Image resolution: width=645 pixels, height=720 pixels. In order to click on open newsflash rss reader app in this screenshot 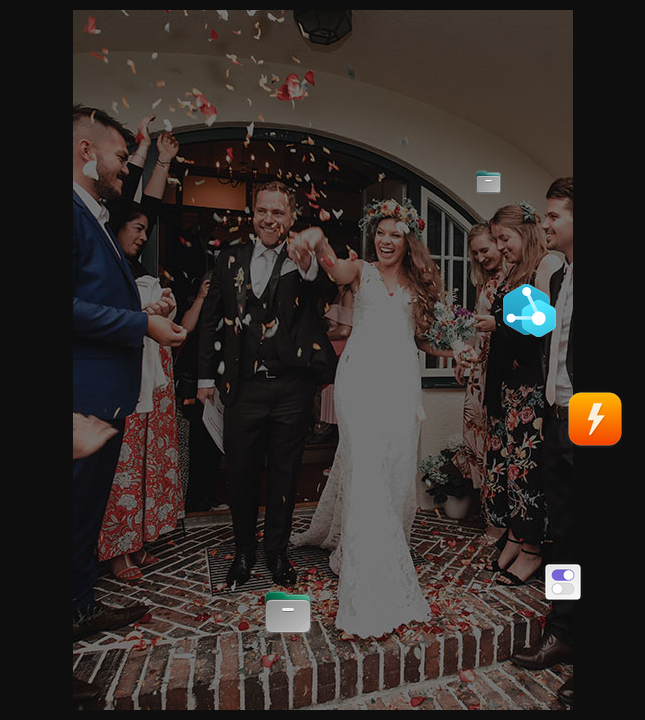, I will do `click(595, 419)`.